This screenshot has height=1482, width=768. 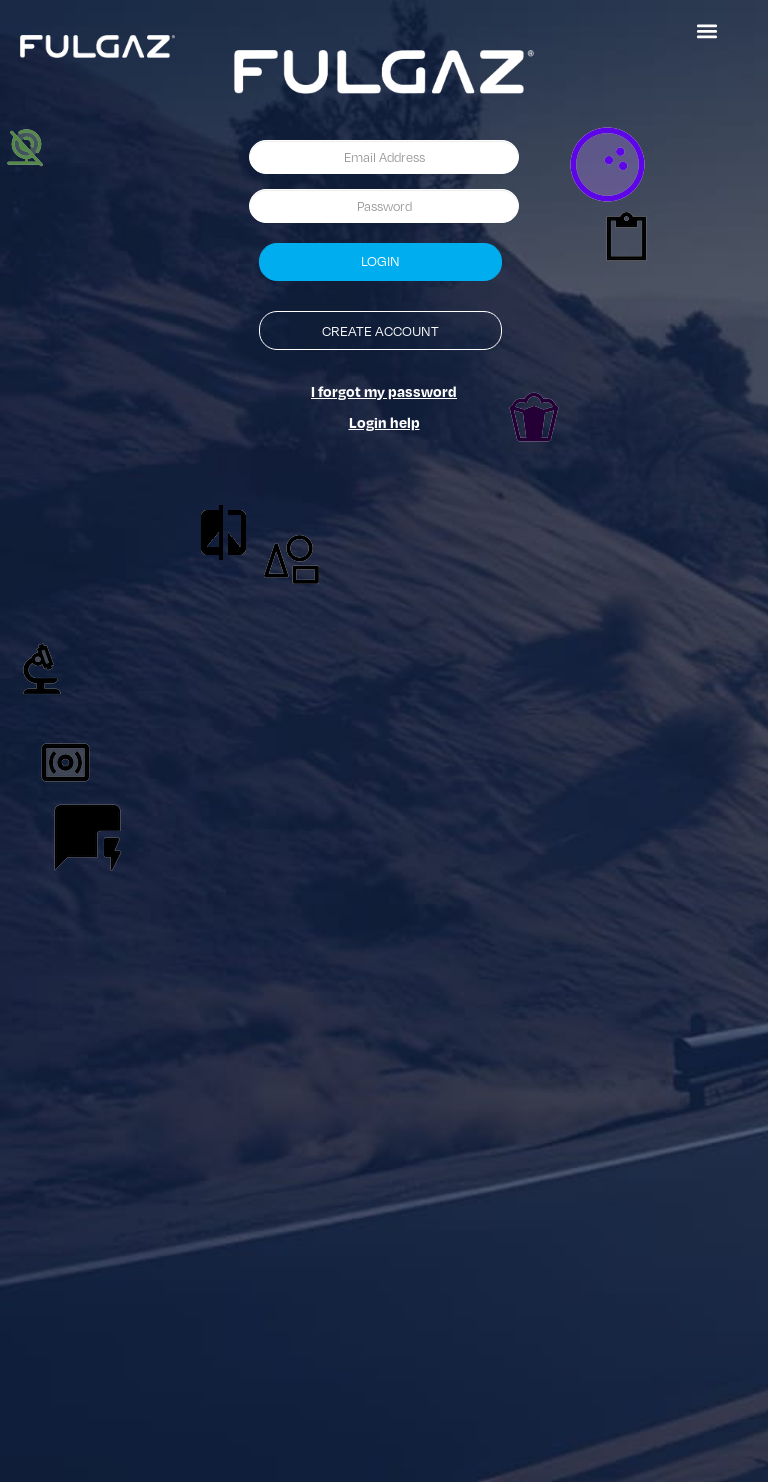 What do you see at coordinates (292, 561) in the screenshot?
I see `access shape tools or drawing options` at bounding box center [292, 561].